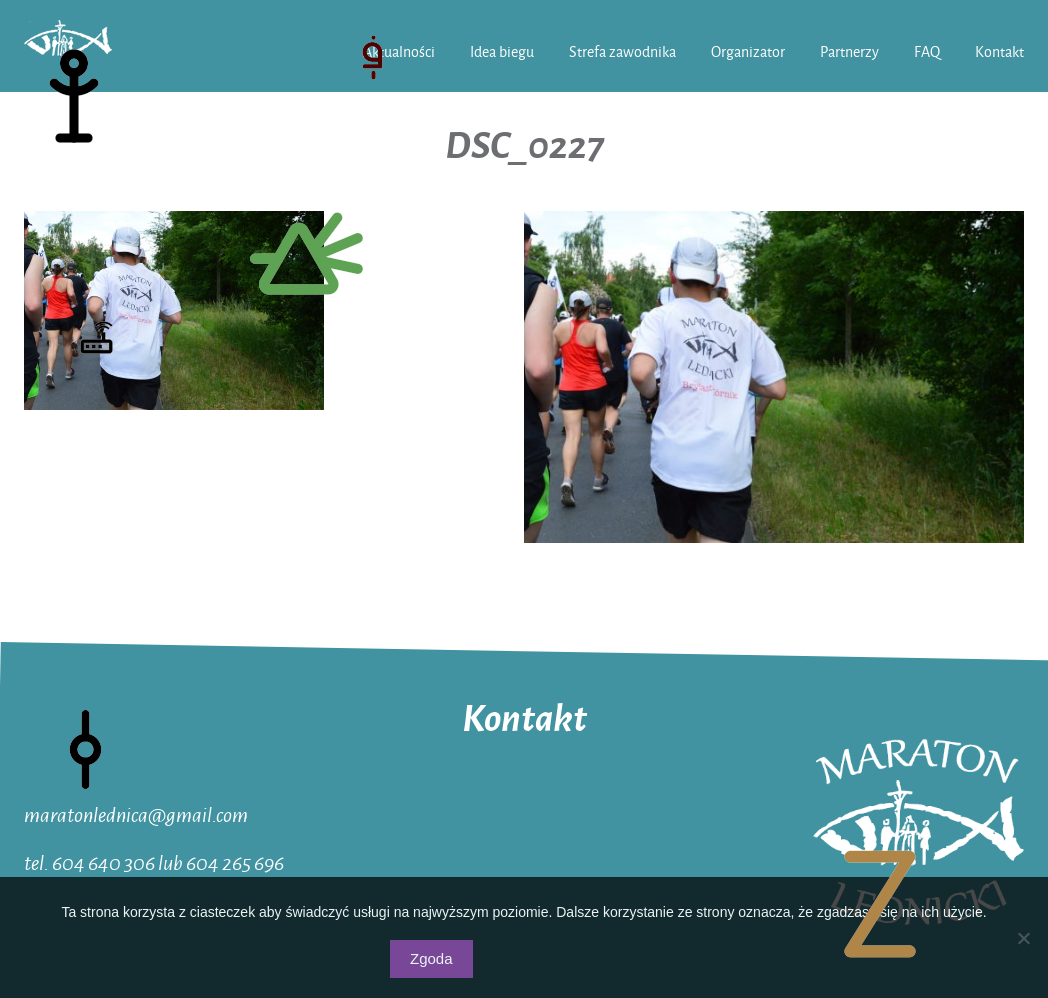 The width and height of the screenshot is (1048, 998). What do you see at coordinates (74, 96) in the screenshot?
I see `browse clothing or wardrobe items` at bounding box center [74, 96].